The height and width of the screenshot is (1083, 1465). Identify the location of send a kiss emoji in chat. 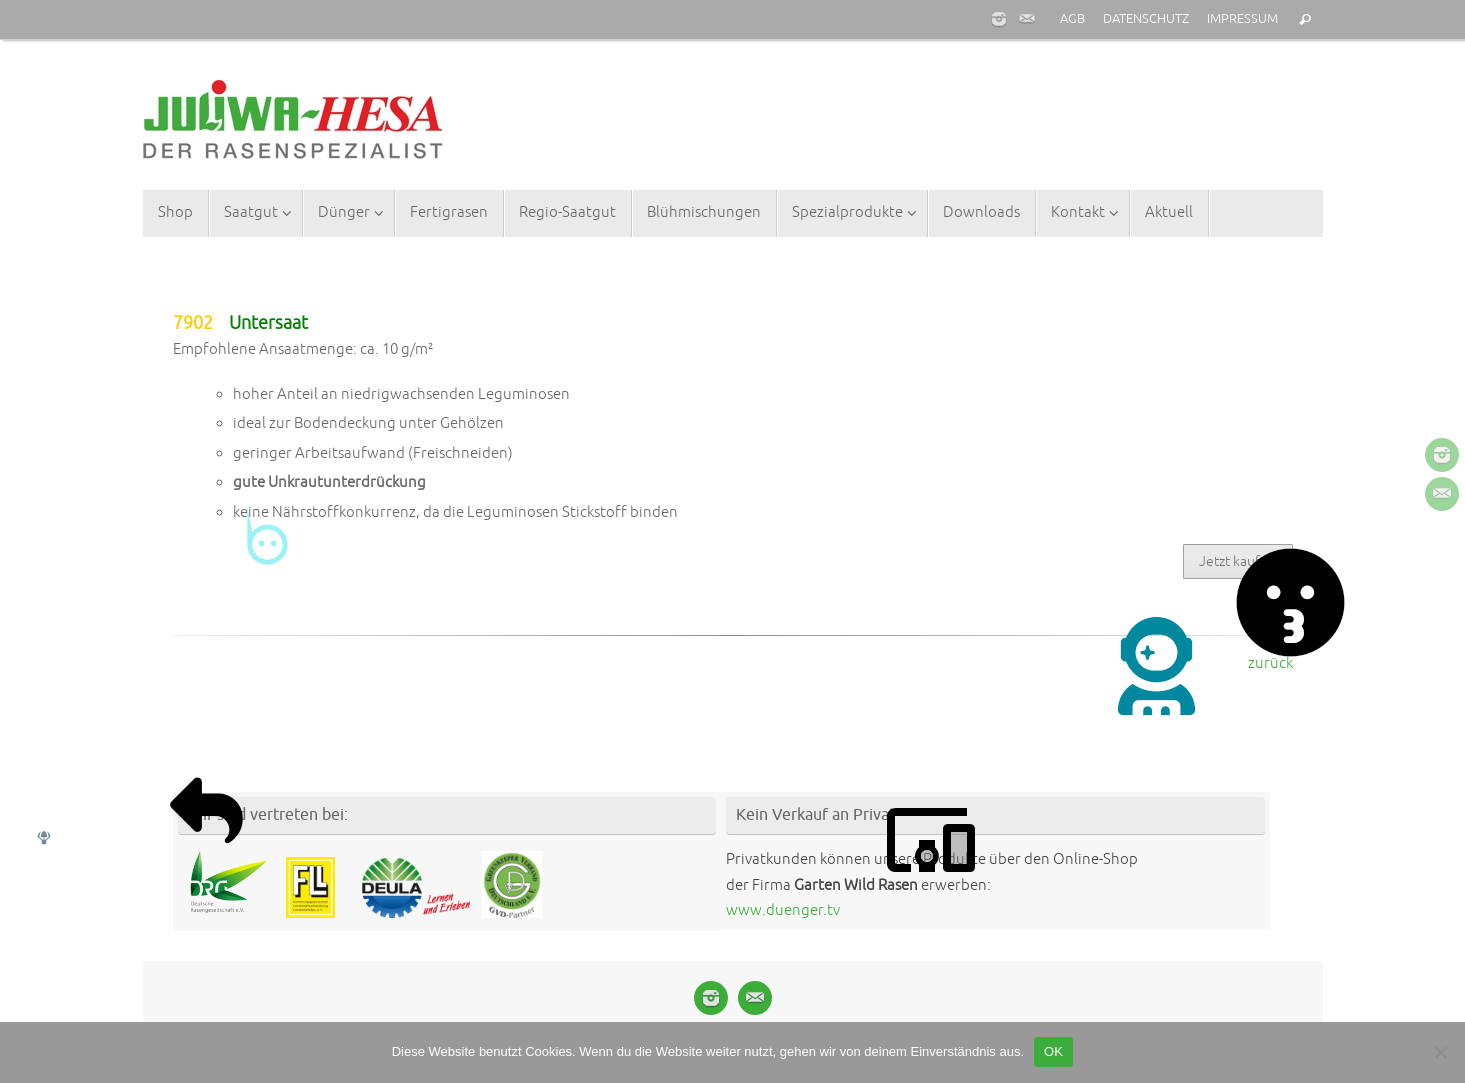
(1290, 602).